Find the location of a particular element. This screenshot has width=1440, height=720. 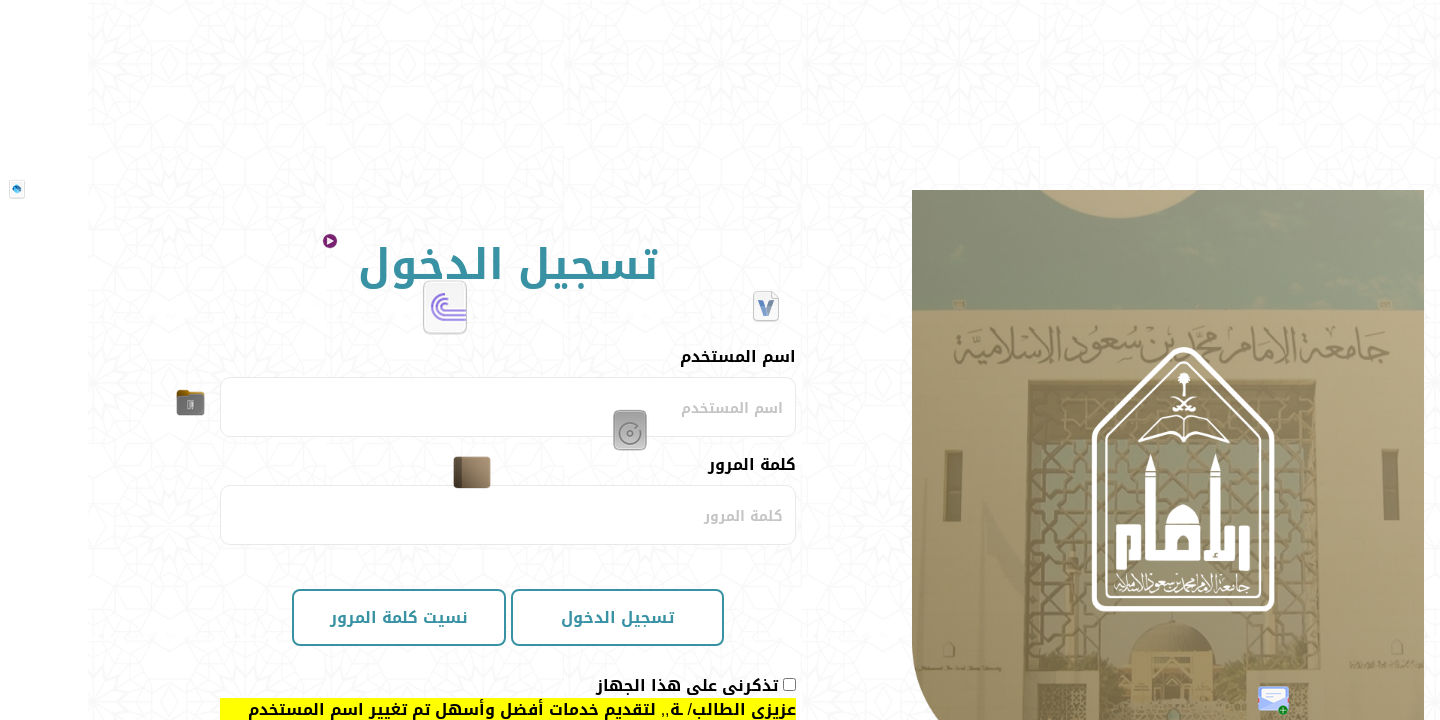

indicates video content or media files is located at coordinates (330, 241).